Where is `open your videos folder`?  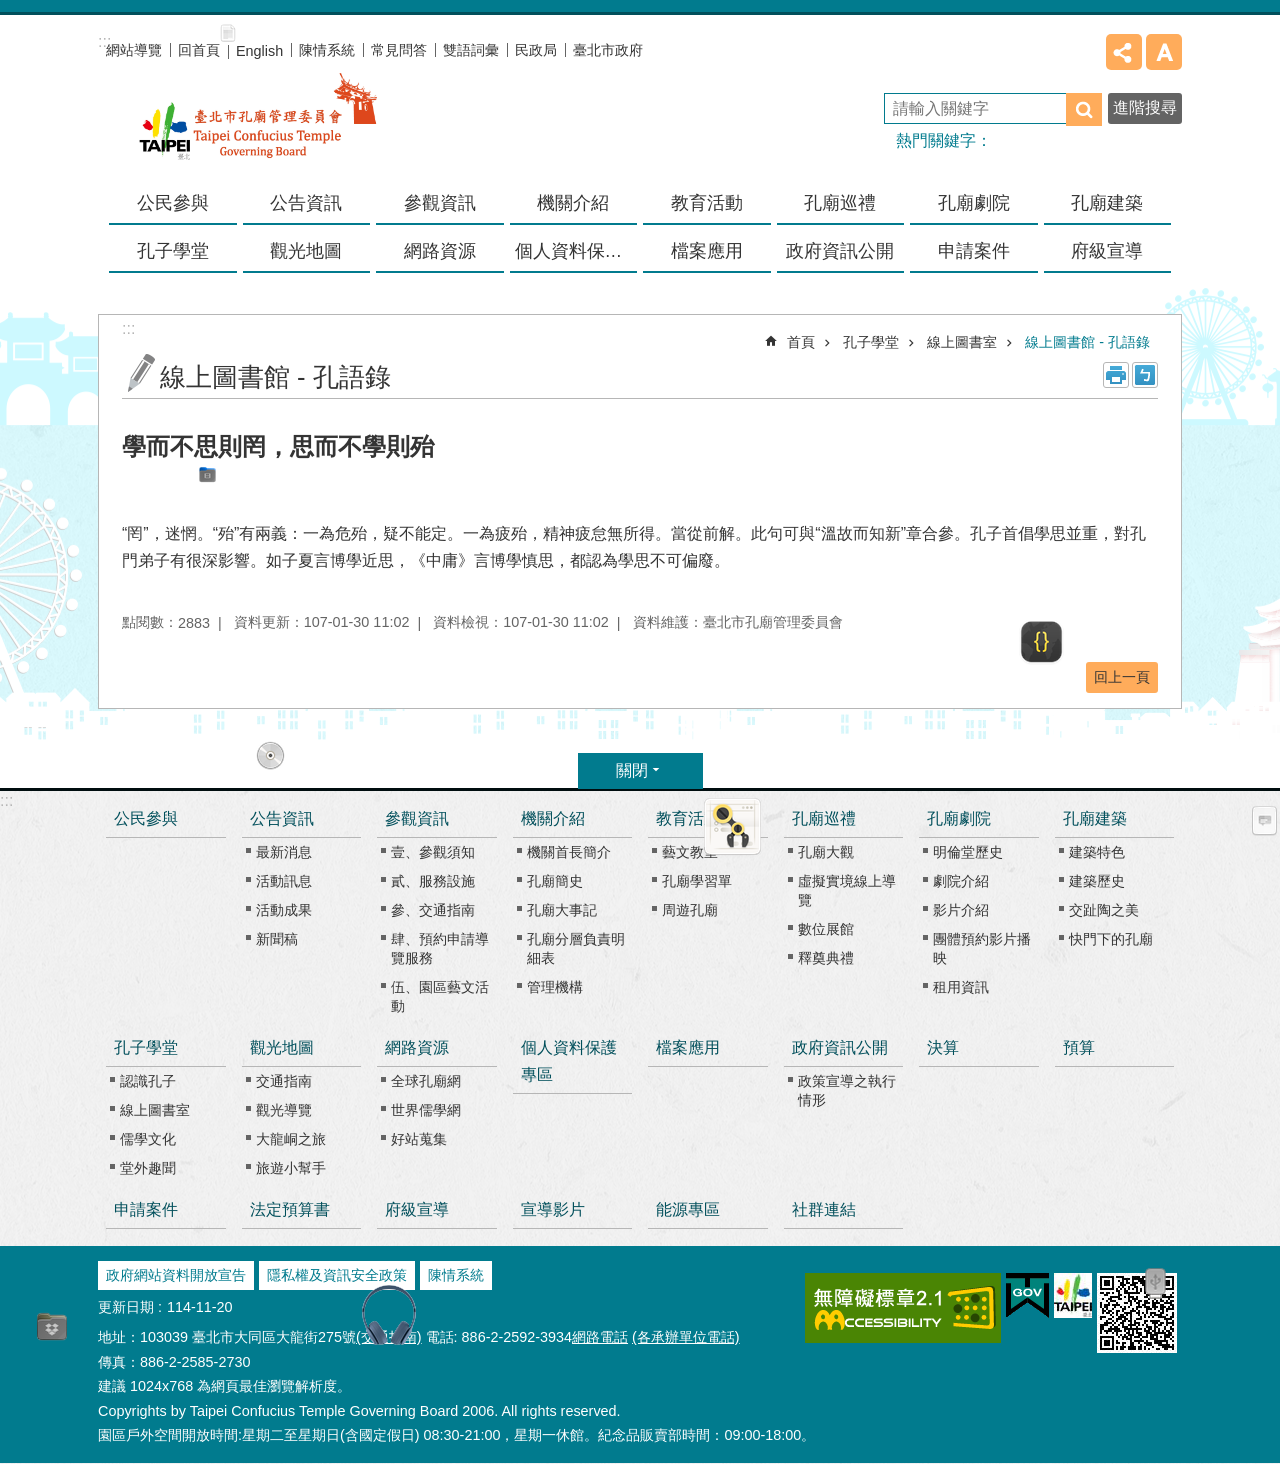 open your videos folder is located at coordinates (207, 474).